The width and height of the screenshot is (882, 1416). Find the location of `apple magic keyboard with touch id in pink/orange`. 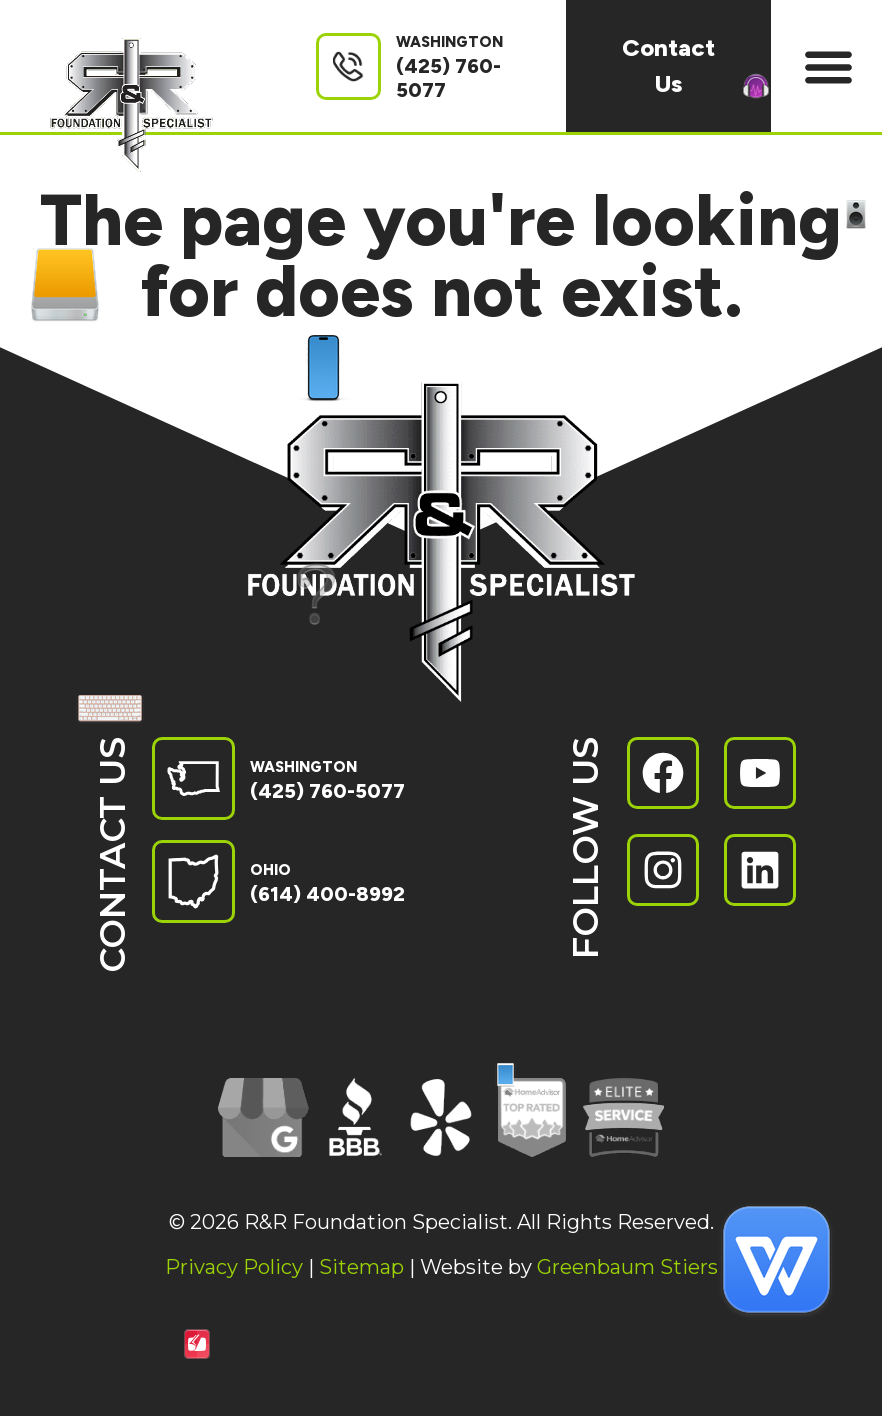

apple magic keyboard with touch id in pink/orange is located at coordinates (110, 708).